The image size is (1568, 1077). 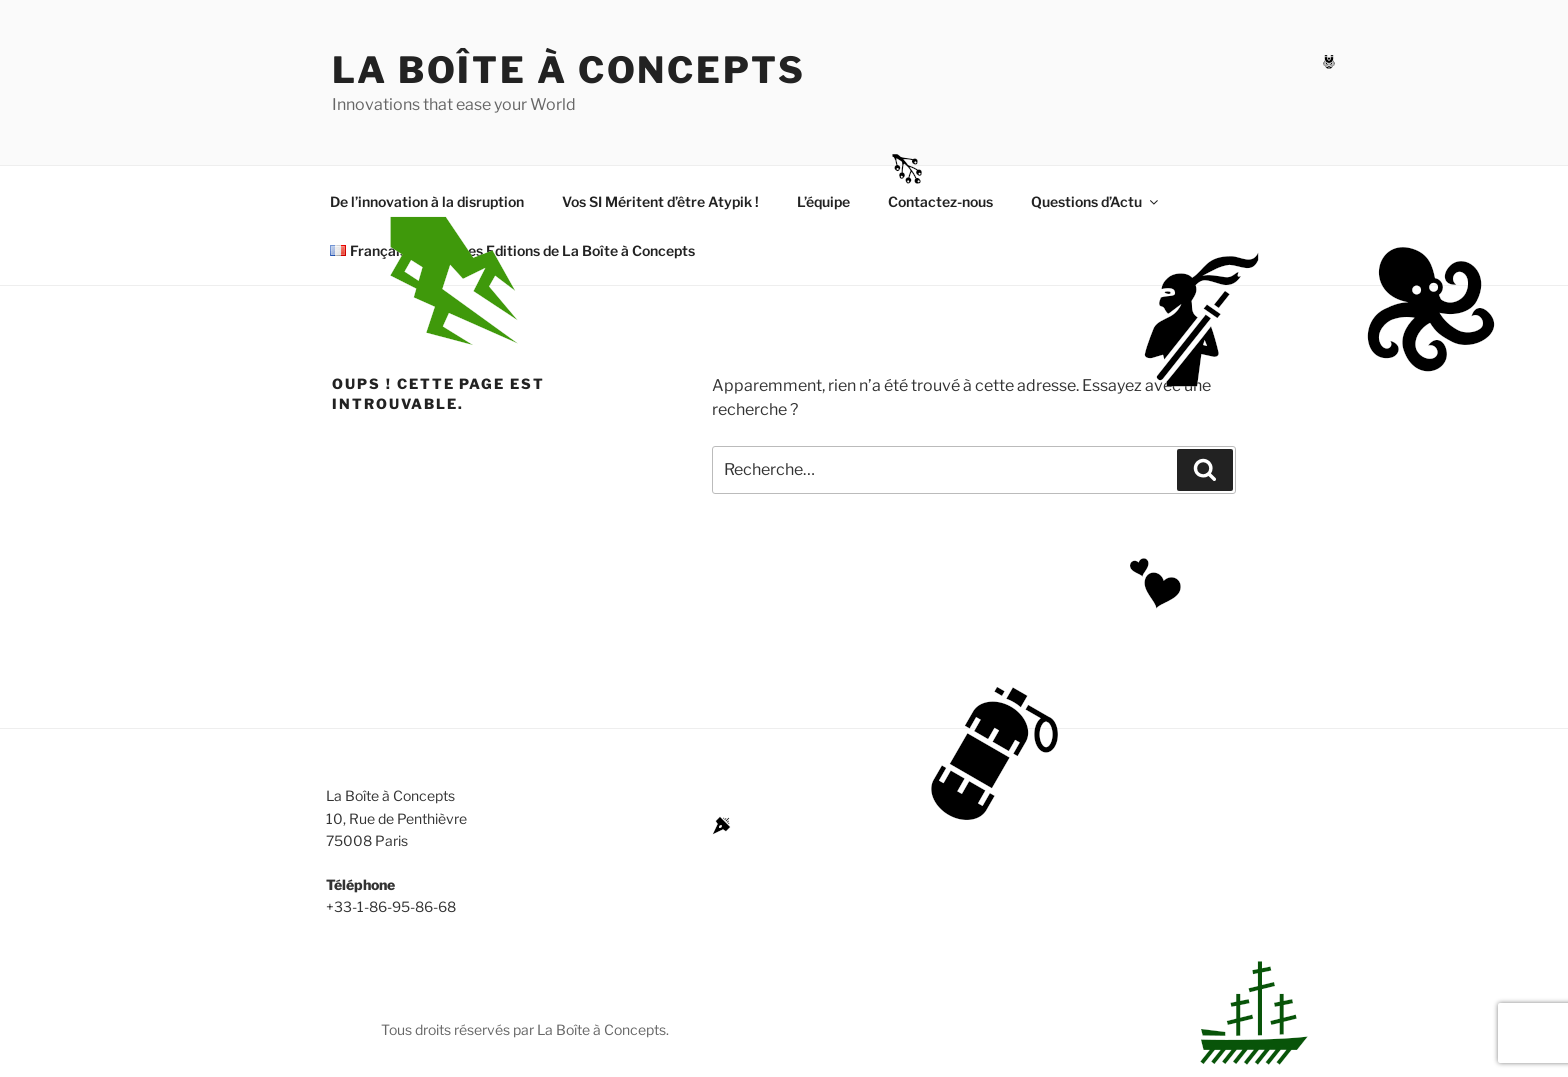 I want to click on indicates a severe thunderstorm warning, so click(x=453, y=281).